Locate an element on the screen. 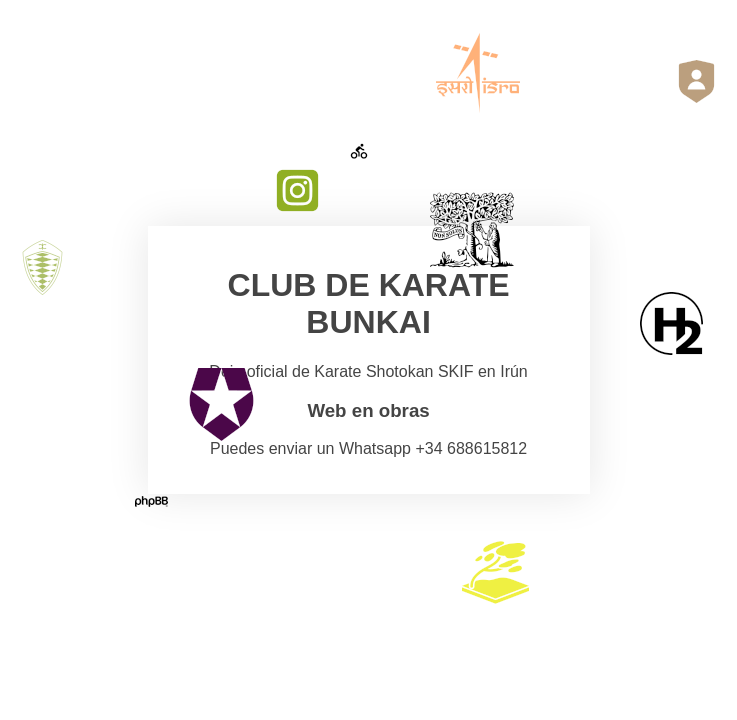 This screenshot has height=720, width=737. access user privacy or security settings is located at coordinates (696, 81).